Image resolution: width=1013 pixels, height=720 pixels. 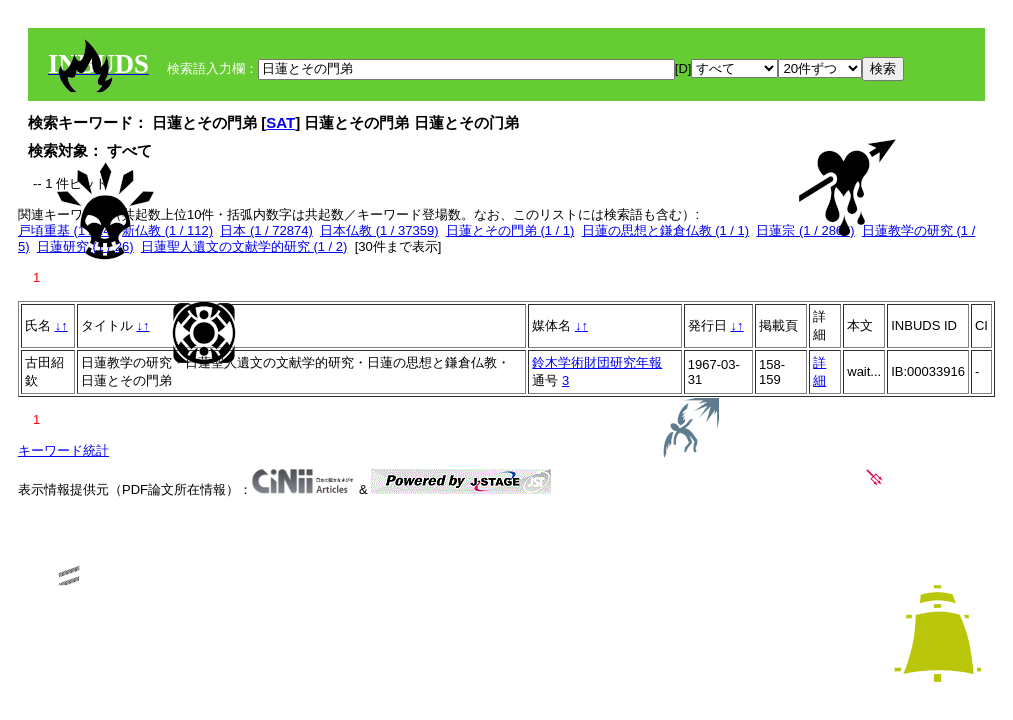 I want to click on indicates a fun or casual death/game over state, so click(x=105, y=210).